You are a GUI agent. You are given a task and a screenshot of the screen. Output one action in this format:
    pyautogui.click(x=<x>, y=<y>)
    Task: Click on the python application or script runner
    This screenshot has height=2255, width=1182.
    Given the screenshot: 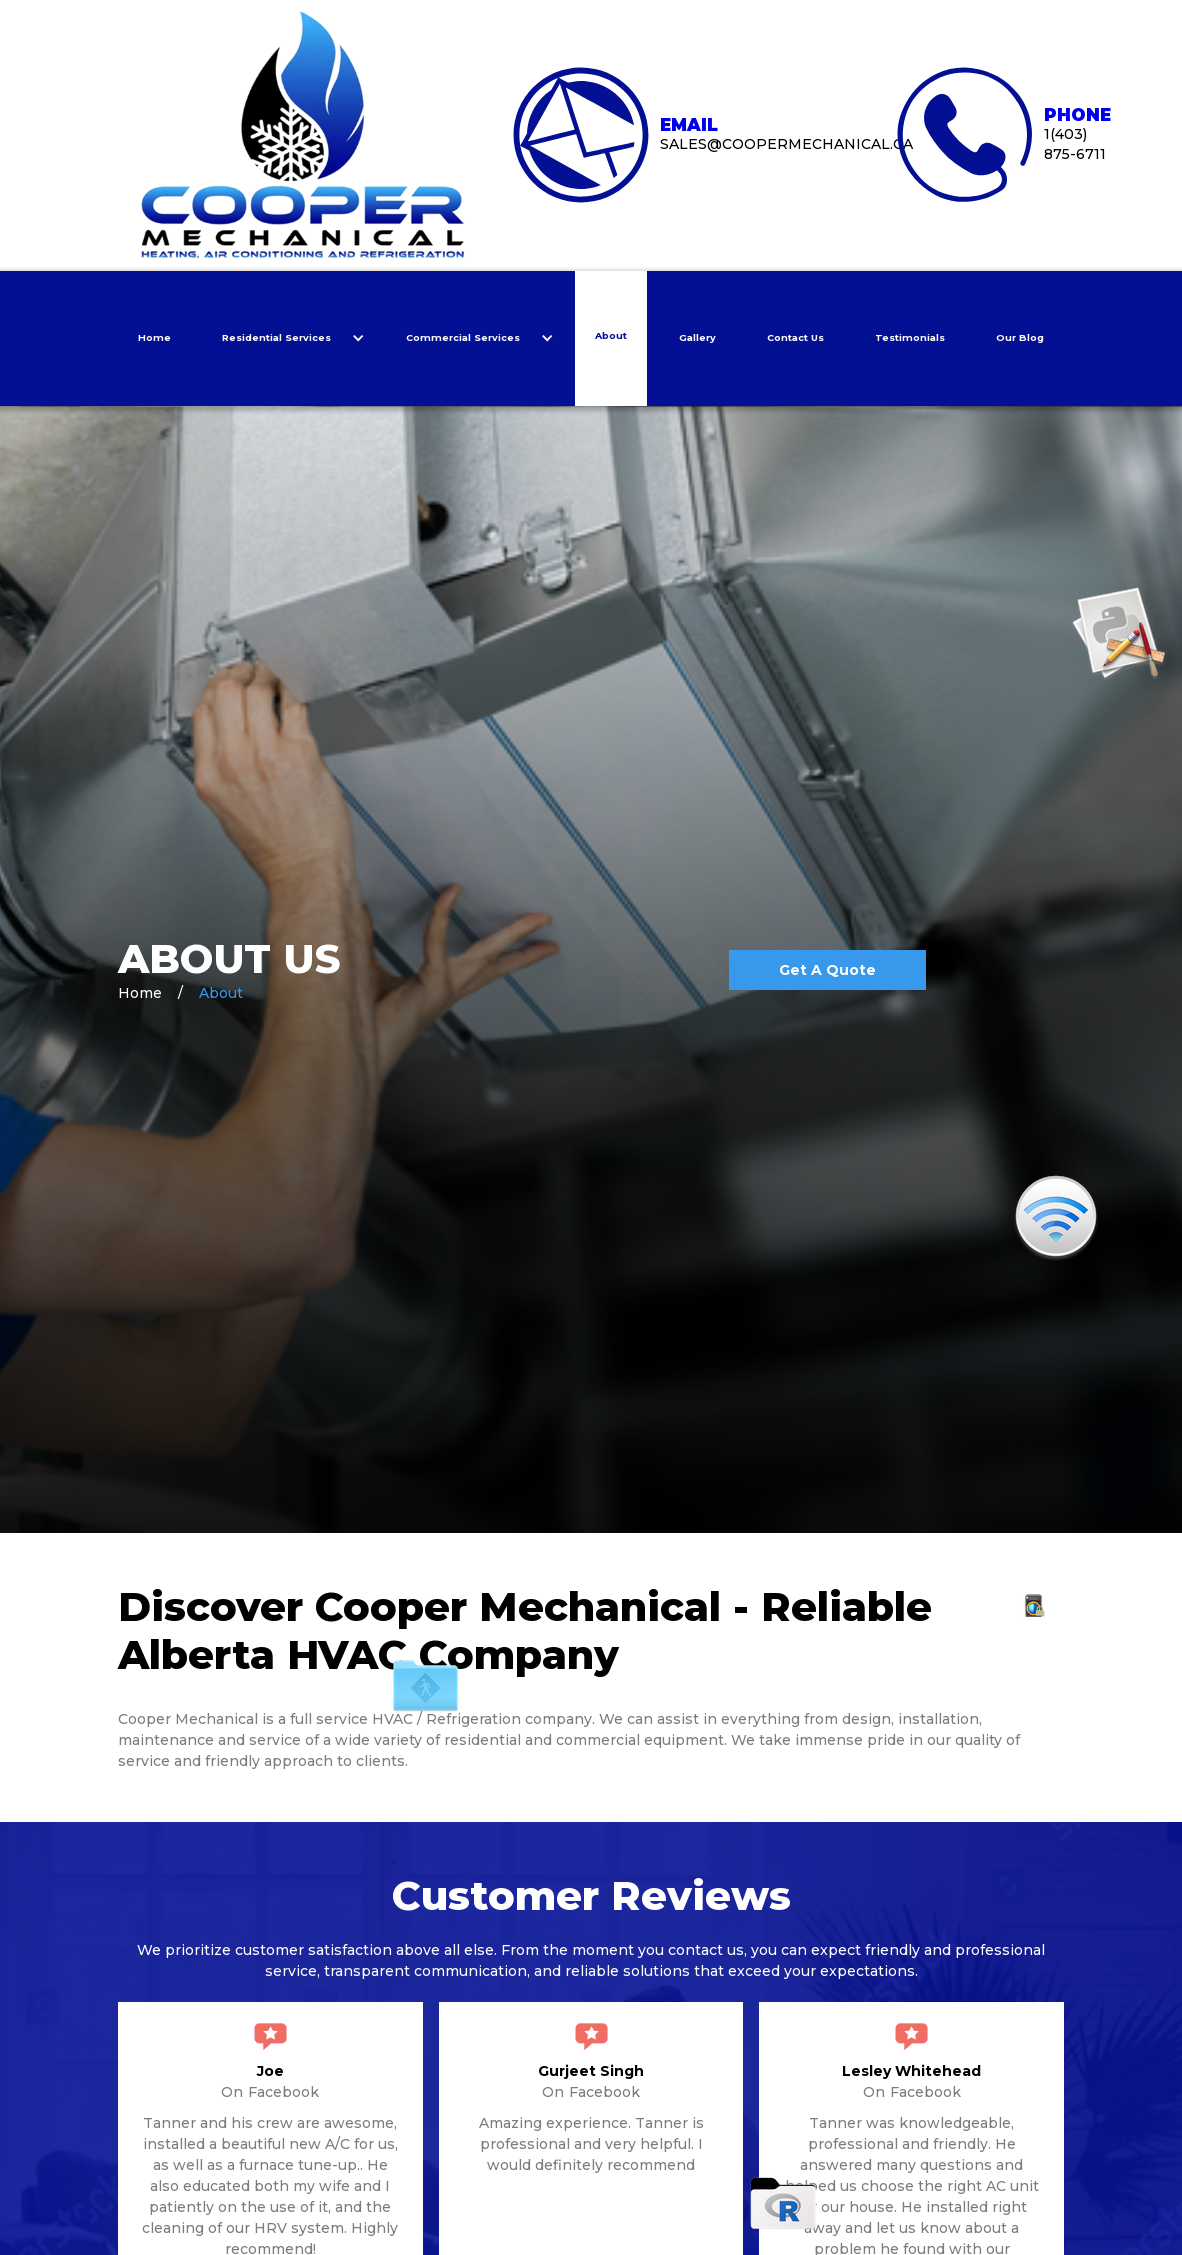 What is the action you would take?
    pyautogui.click(x=1119, y=634)
    